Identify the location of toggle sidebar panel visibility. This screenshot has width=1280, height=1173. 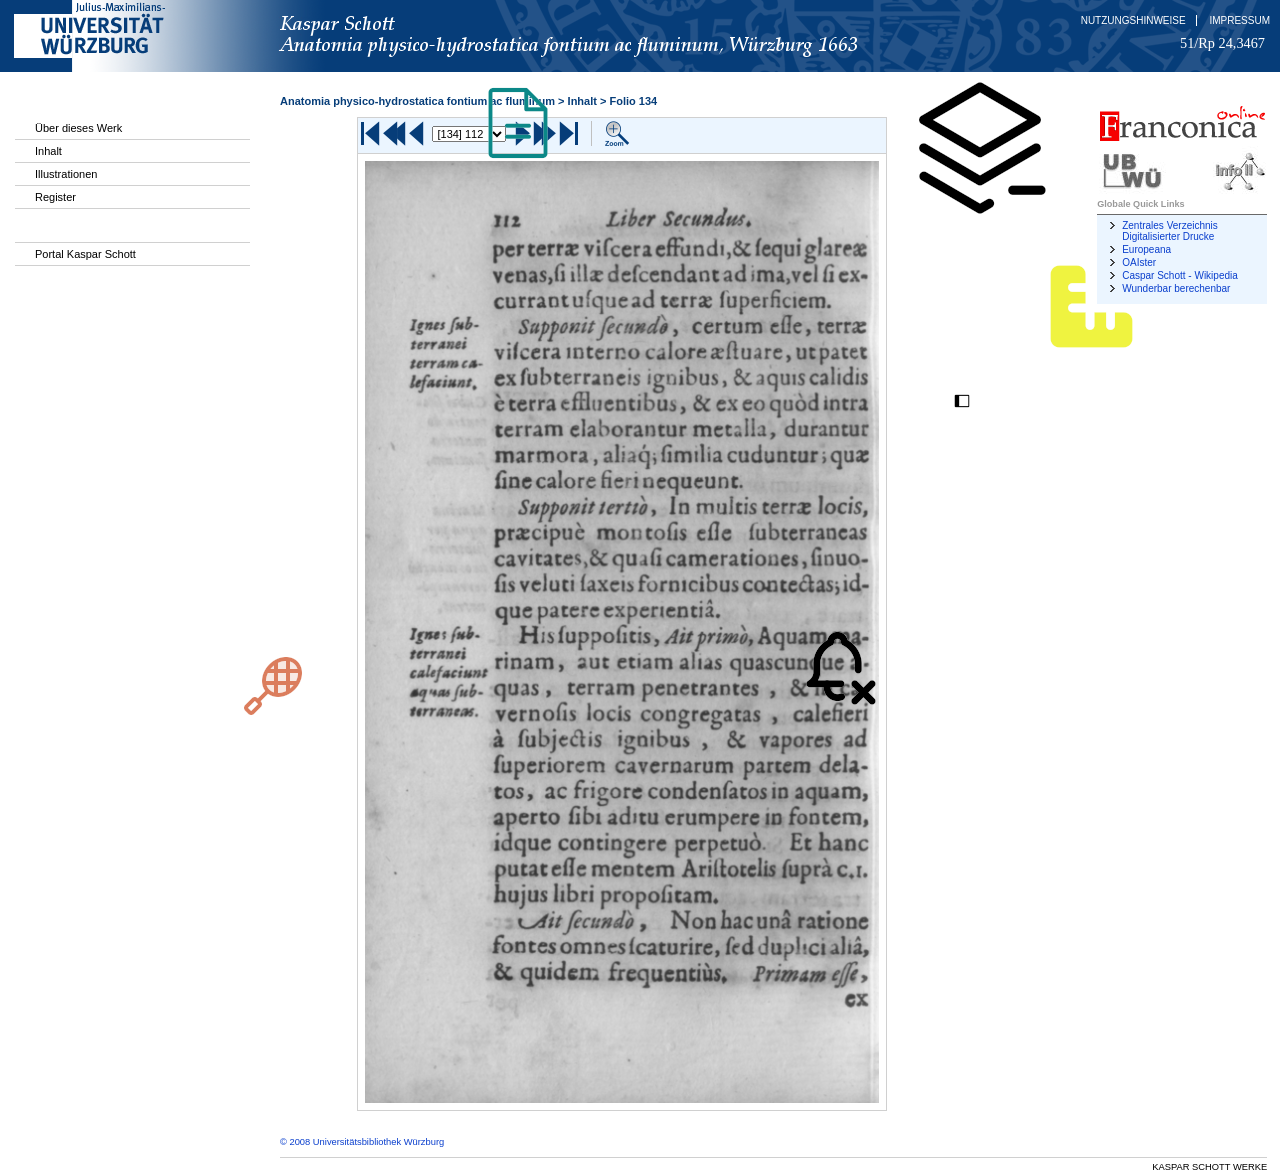
(962, 401).